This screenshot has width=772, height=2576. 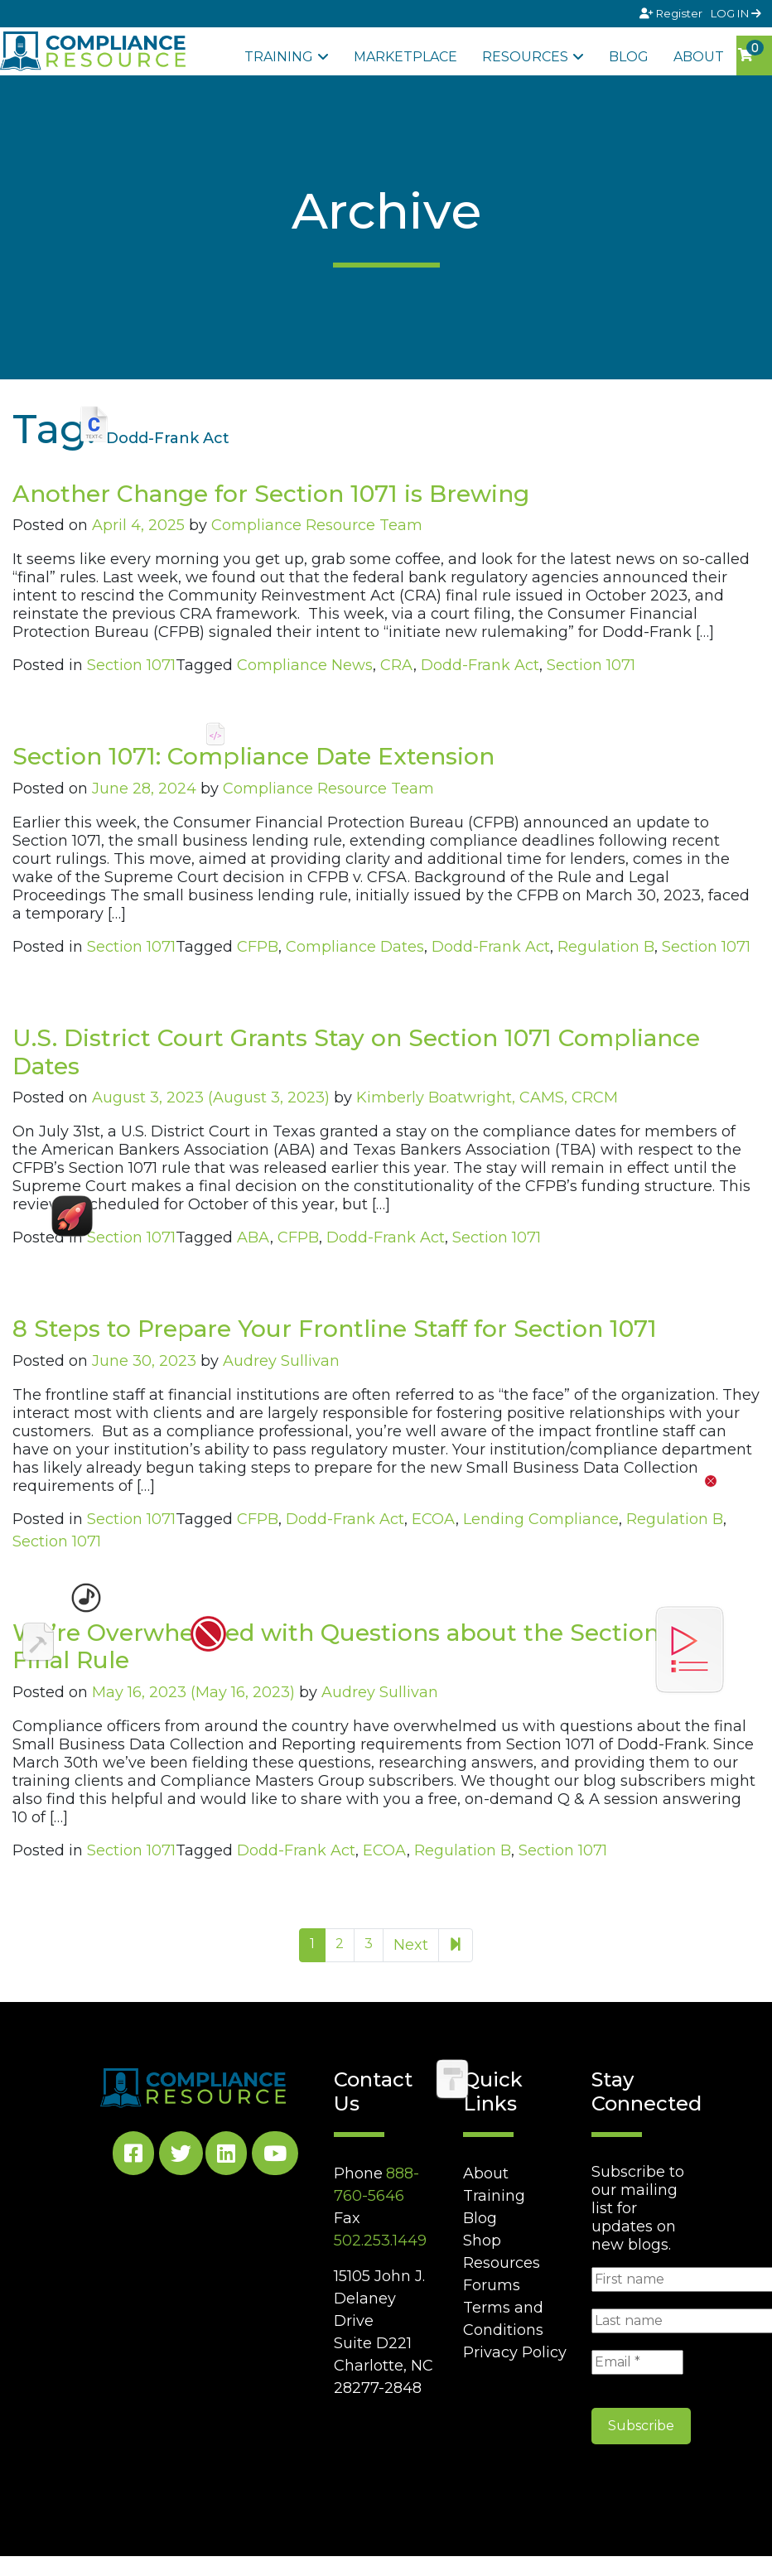 What do you see at coordinates (711, 1481) in the screenshot?
I see `indicates a file cannot be synced to Dropbox` at bounding box center [711, 1481].